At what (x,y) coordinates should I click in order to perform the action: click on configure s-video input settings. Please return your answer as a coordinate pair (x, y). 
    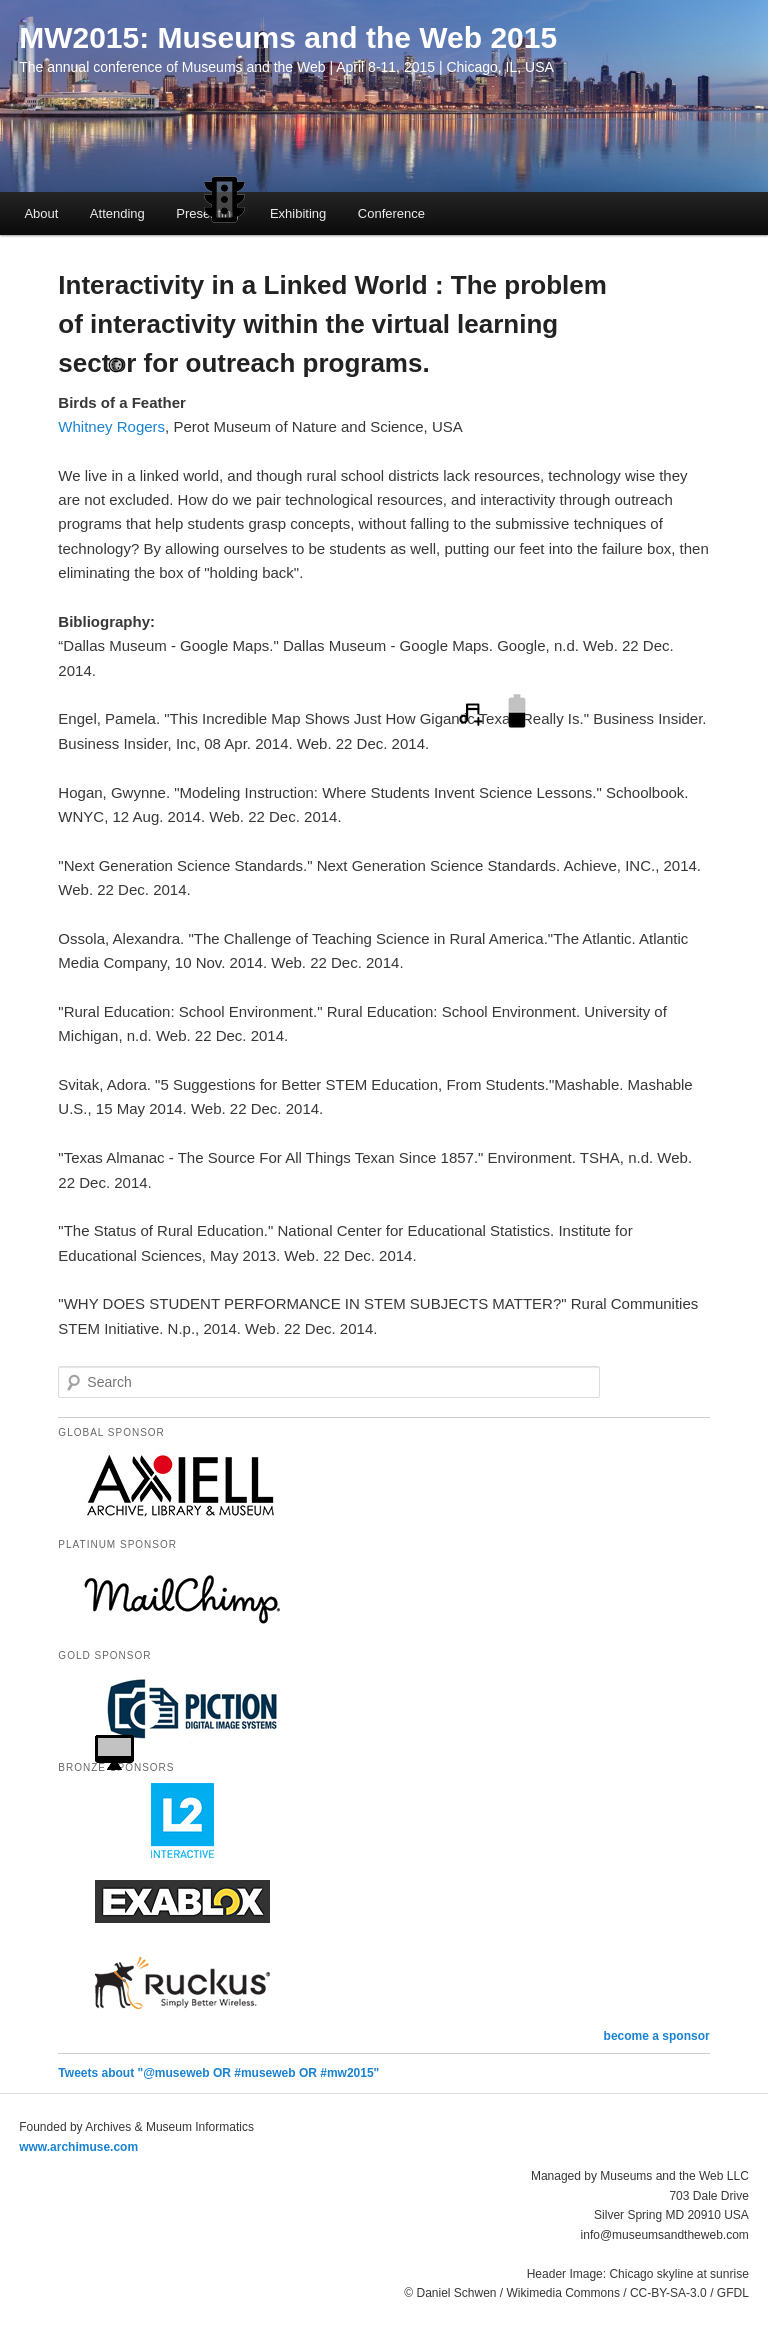
    Looking at the image, I should click on (116, 365).